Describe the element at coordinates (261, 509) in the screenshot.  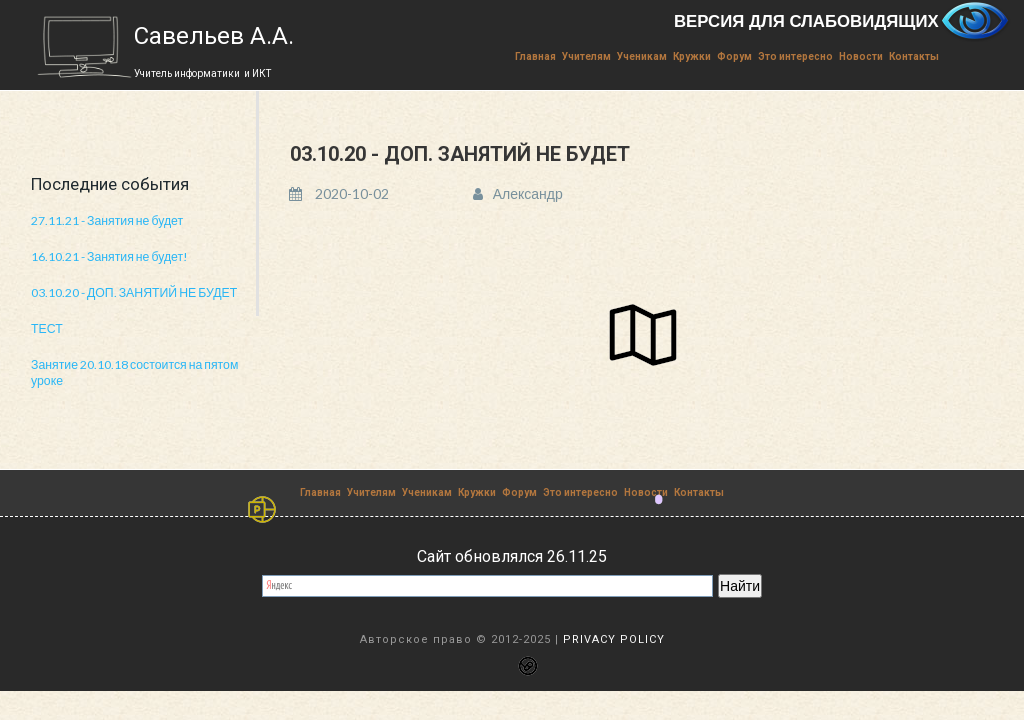
I see `open Microsoft PowerPoint` at that location.